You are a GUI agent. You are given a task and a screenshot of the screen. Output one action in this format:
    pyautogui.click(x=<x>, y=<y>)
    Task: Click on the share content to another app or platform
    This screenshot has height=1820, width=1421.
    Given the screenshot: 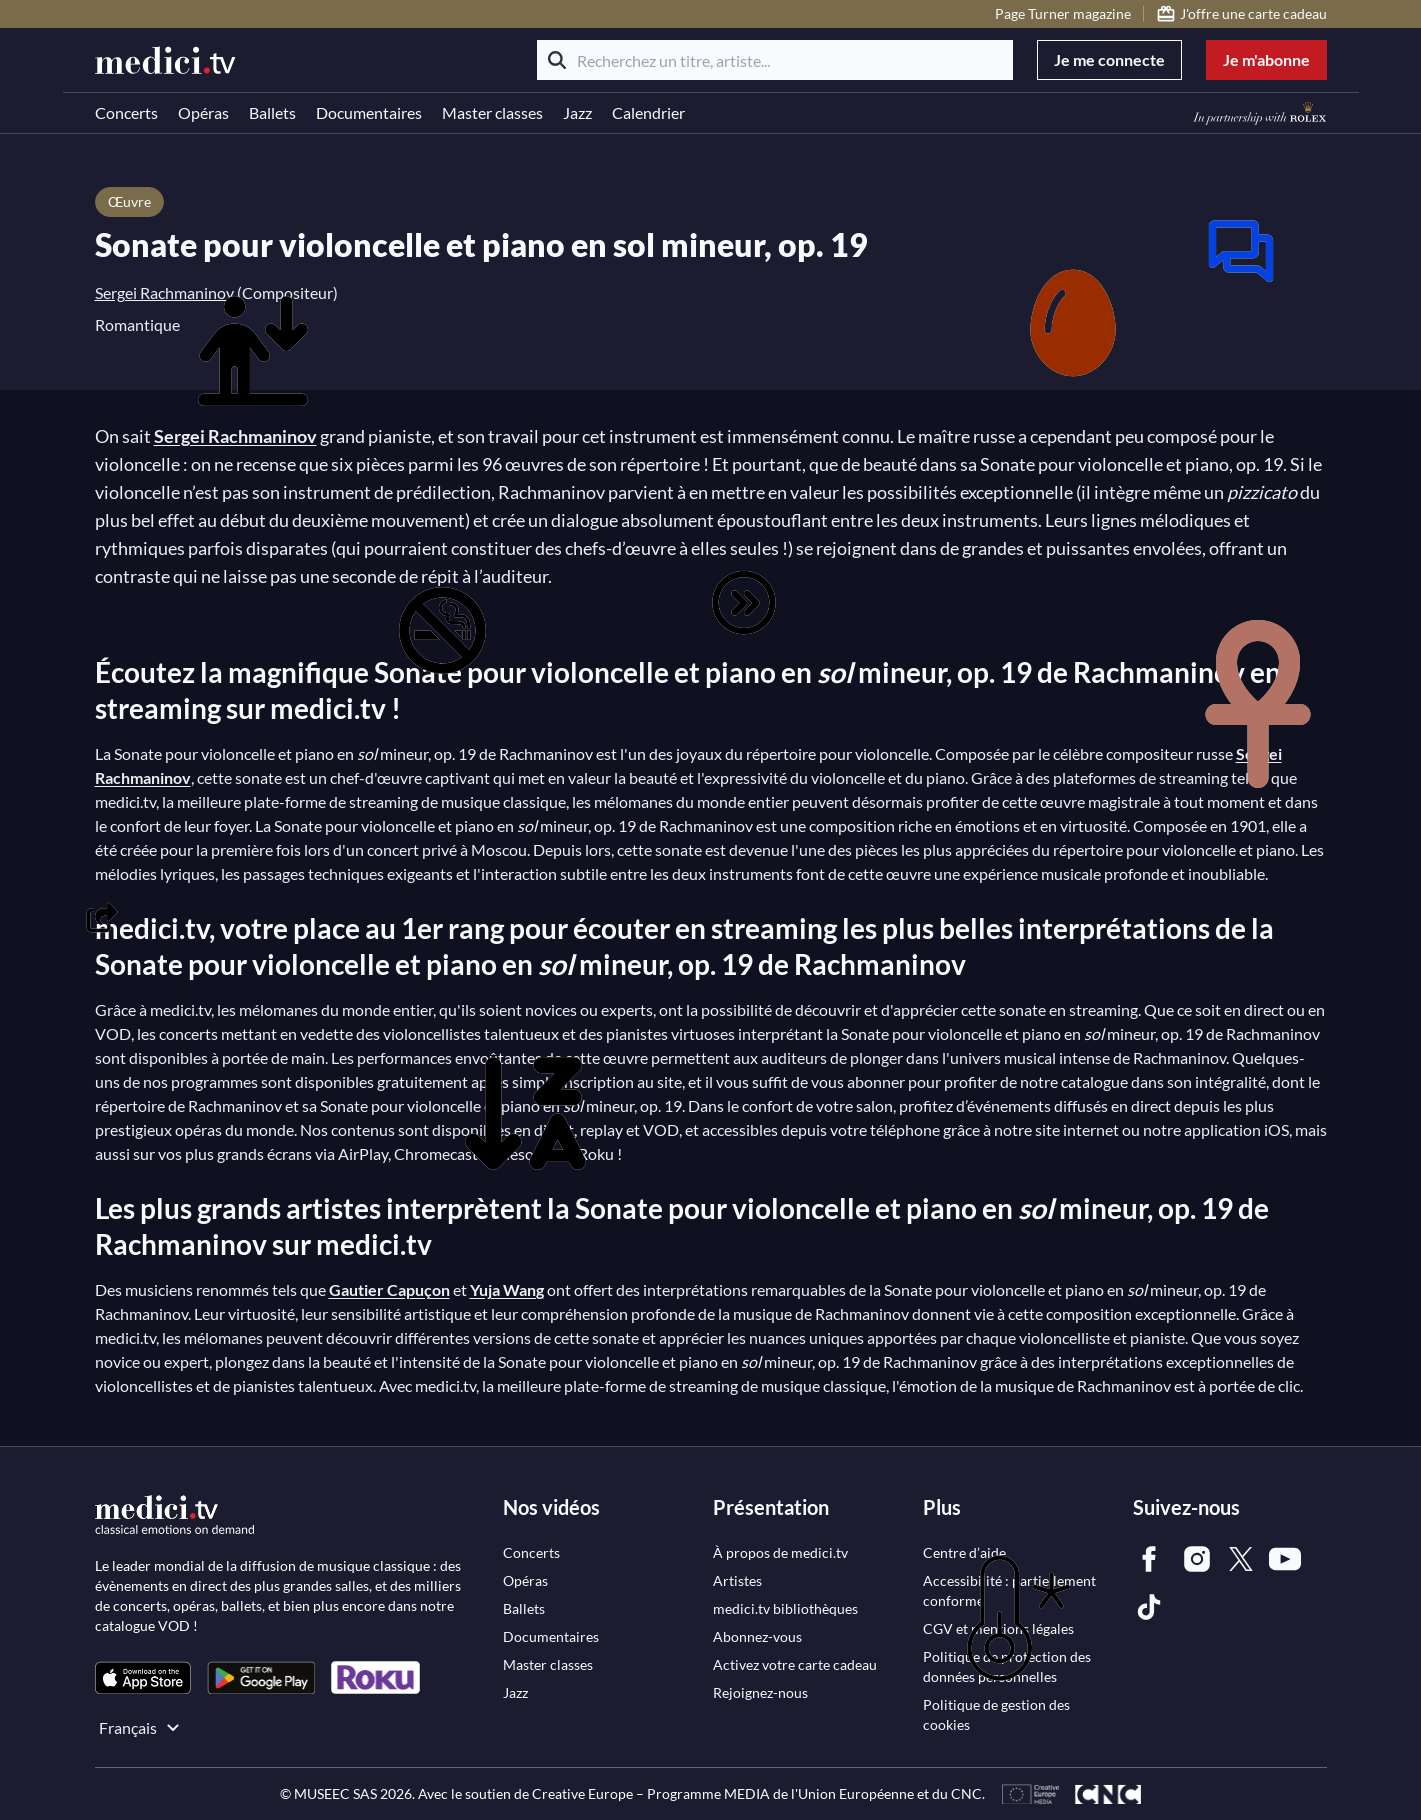 What is the action you would take?
    pyautogui.click(x=101, y=917)
    